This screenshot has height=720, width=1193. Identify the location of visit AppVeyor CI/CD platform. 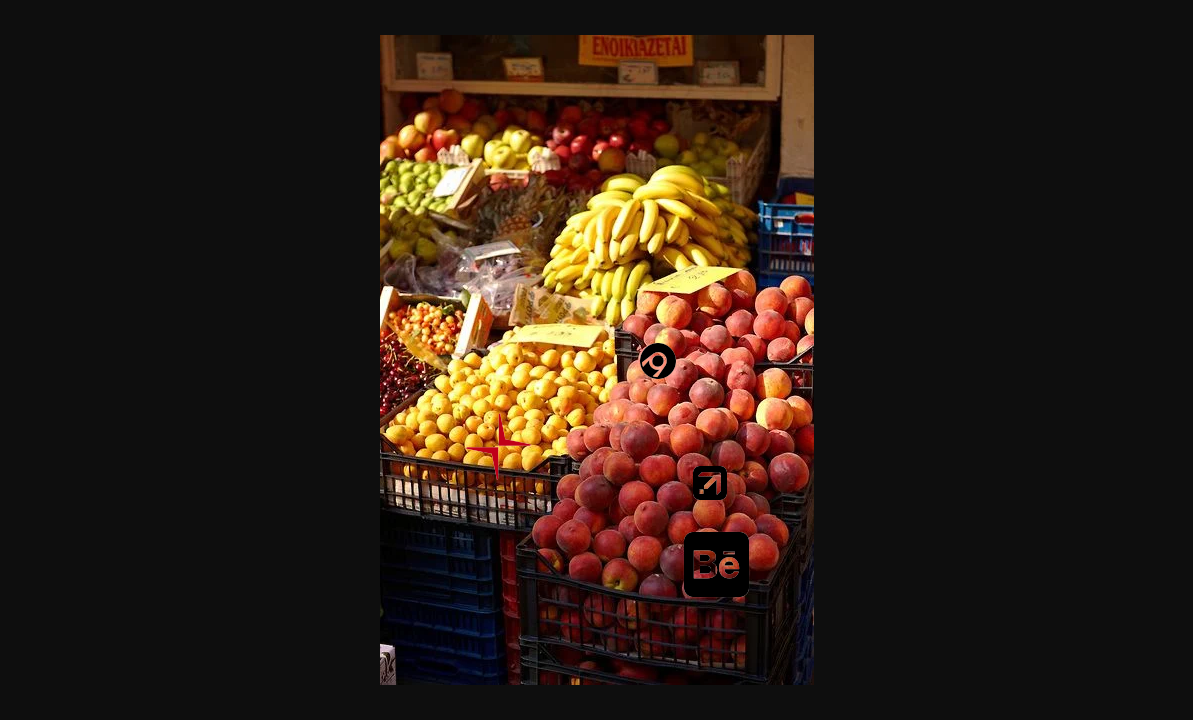
(658, 361).